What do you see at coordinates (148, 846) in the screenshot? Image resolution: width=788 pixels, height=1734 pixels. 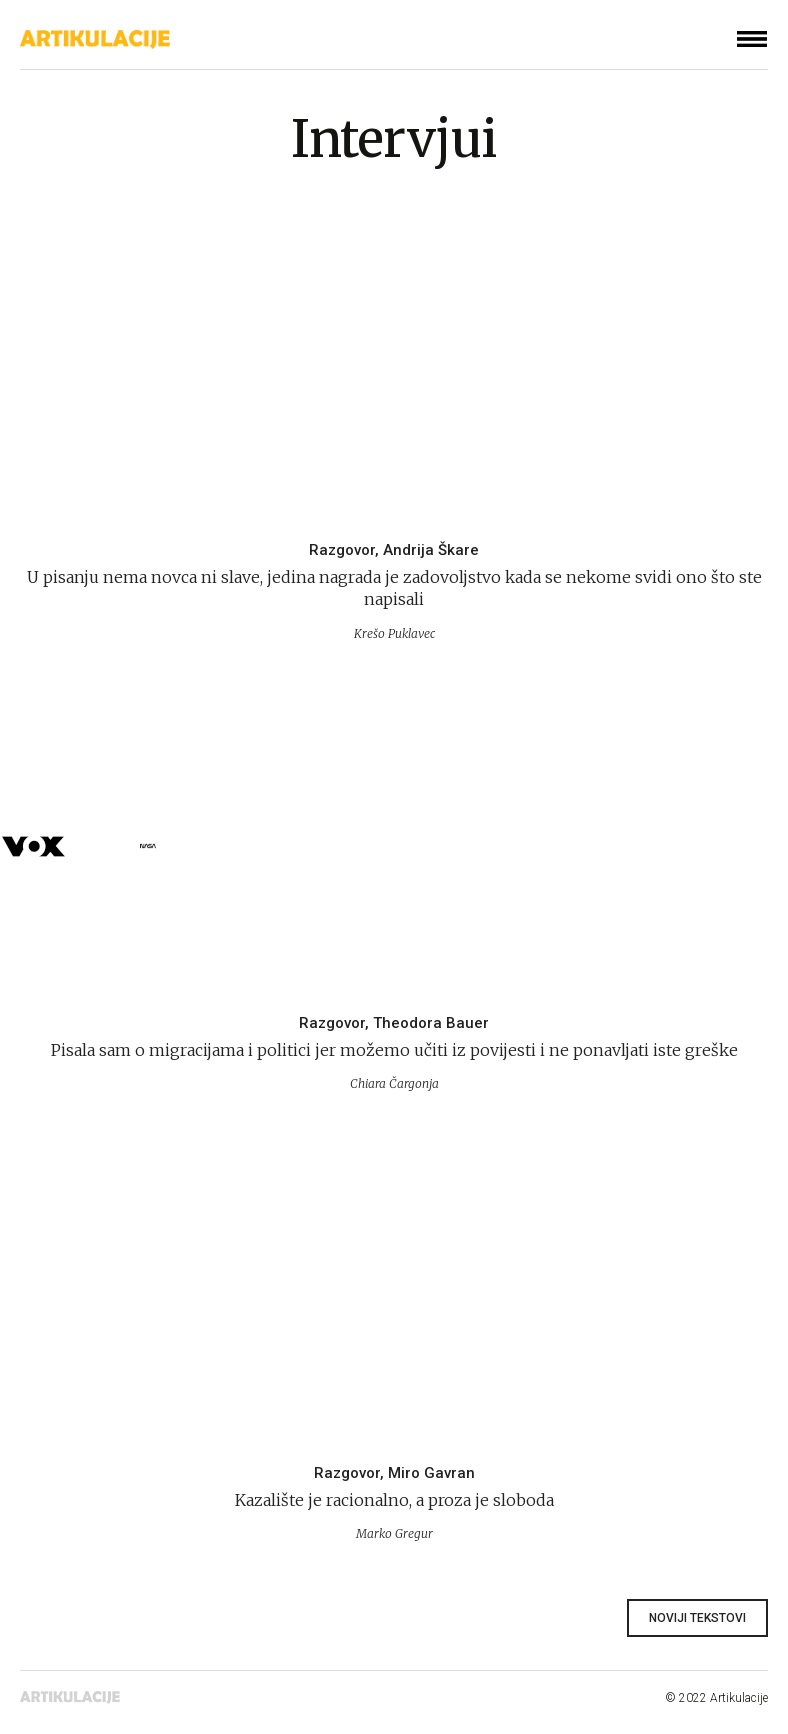 I see `NASA official app or website link` at bounding box center [148, 846].